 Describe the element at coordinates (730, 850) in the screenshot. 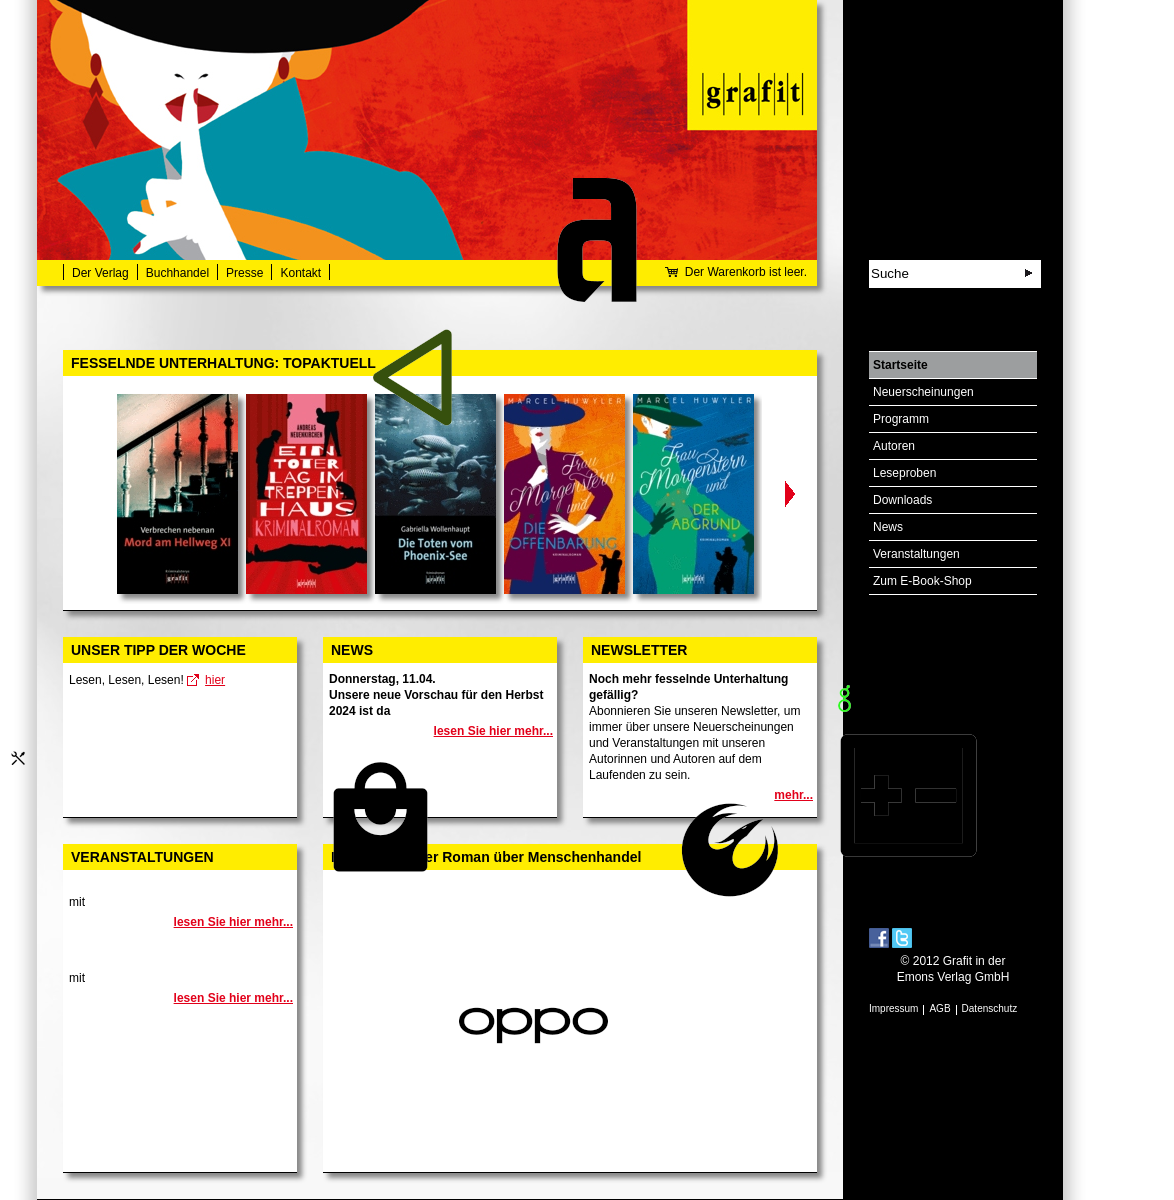

I see `phoenix squadron logo from star wars rebels` at that location.